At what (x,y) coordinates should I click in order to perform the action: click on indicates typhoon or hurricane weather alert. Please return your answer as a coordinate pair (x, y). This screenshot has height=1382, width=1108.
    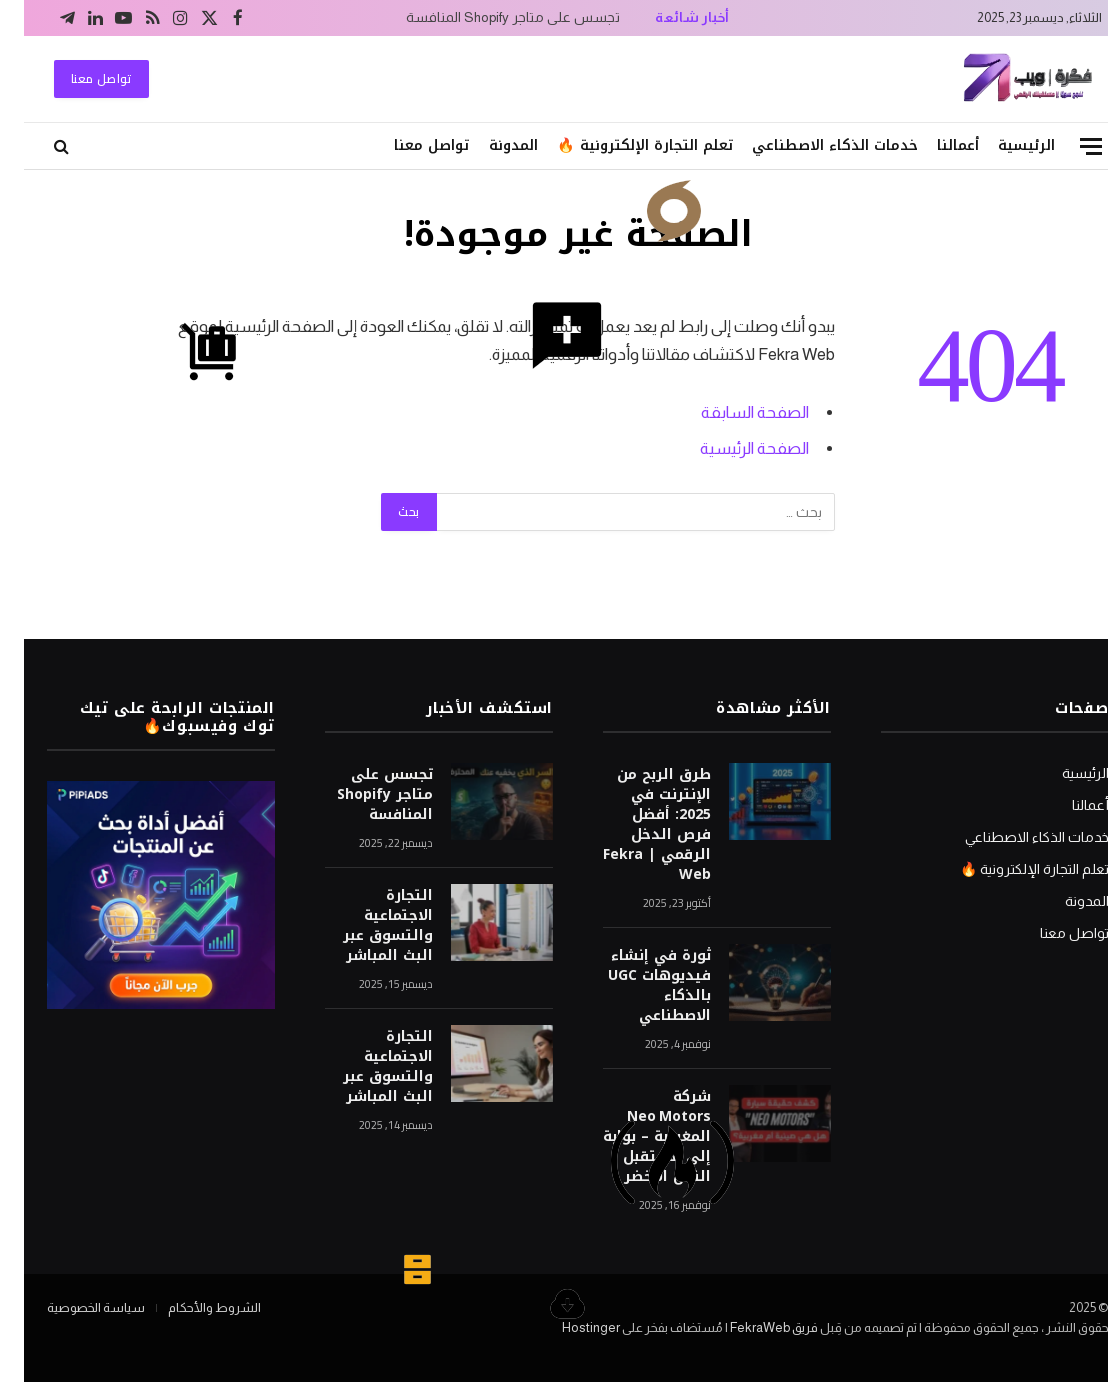
    Looking at the image, I should click on (674, 211).